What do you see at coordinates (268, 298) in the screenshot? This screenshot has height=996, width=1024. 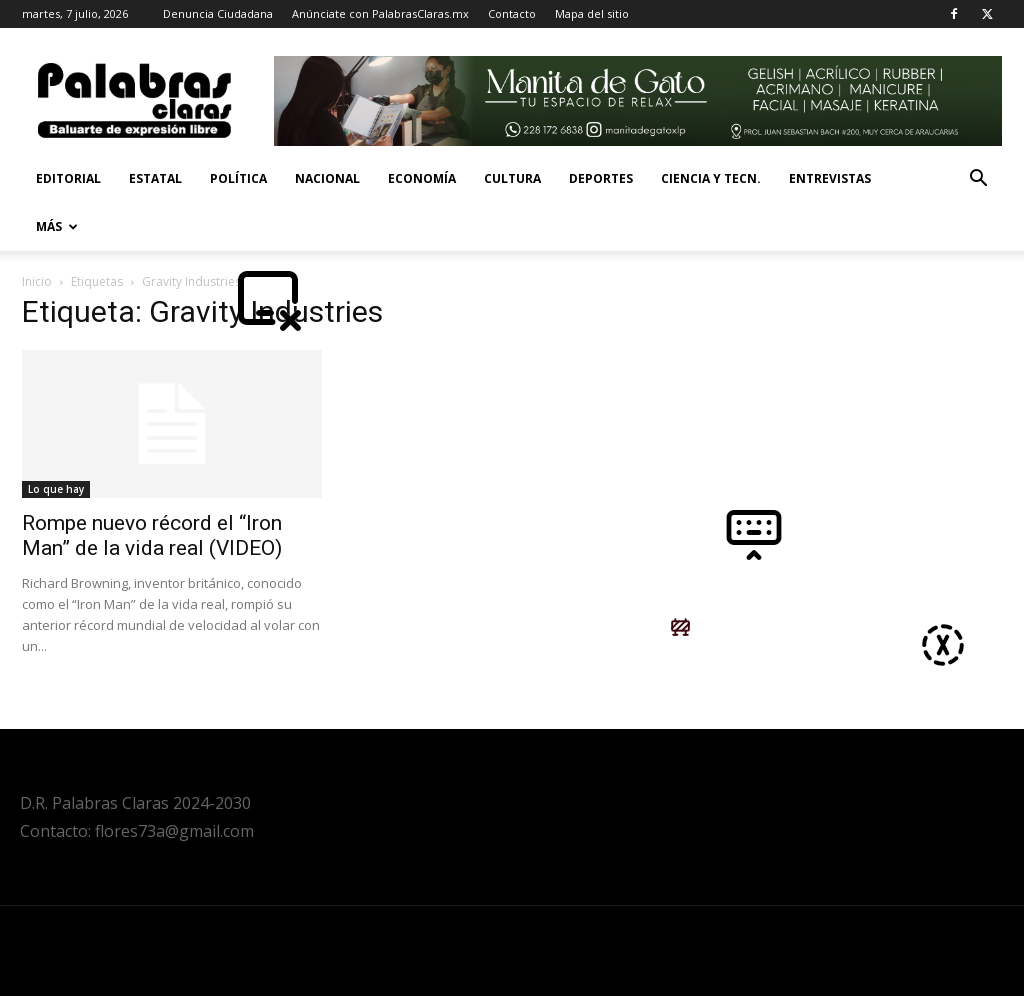 I see `disconnect or remove iPad from horizontal display` at bounding box center [268, 298].